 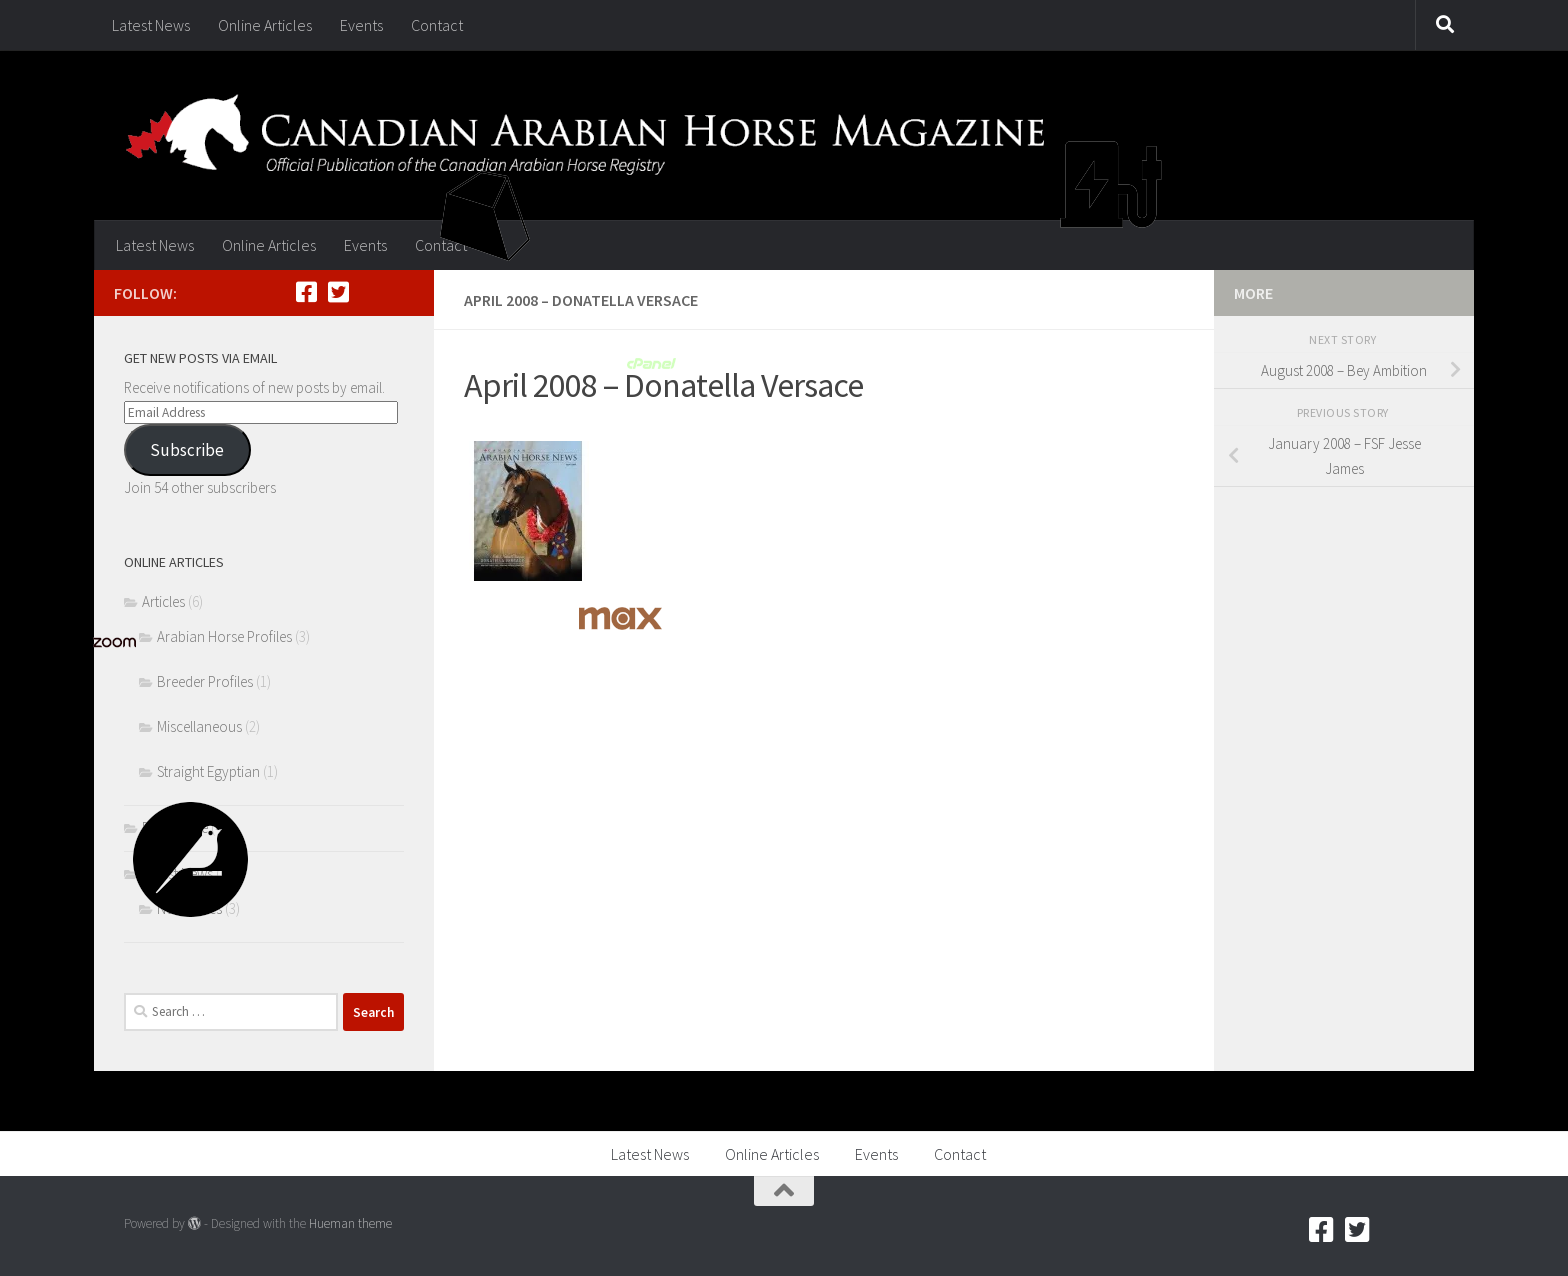 What do you see at coordinates (651, 363) in the screenshot?
I see `access cPanel web hosting control panel` at bounding box center [651, 363].